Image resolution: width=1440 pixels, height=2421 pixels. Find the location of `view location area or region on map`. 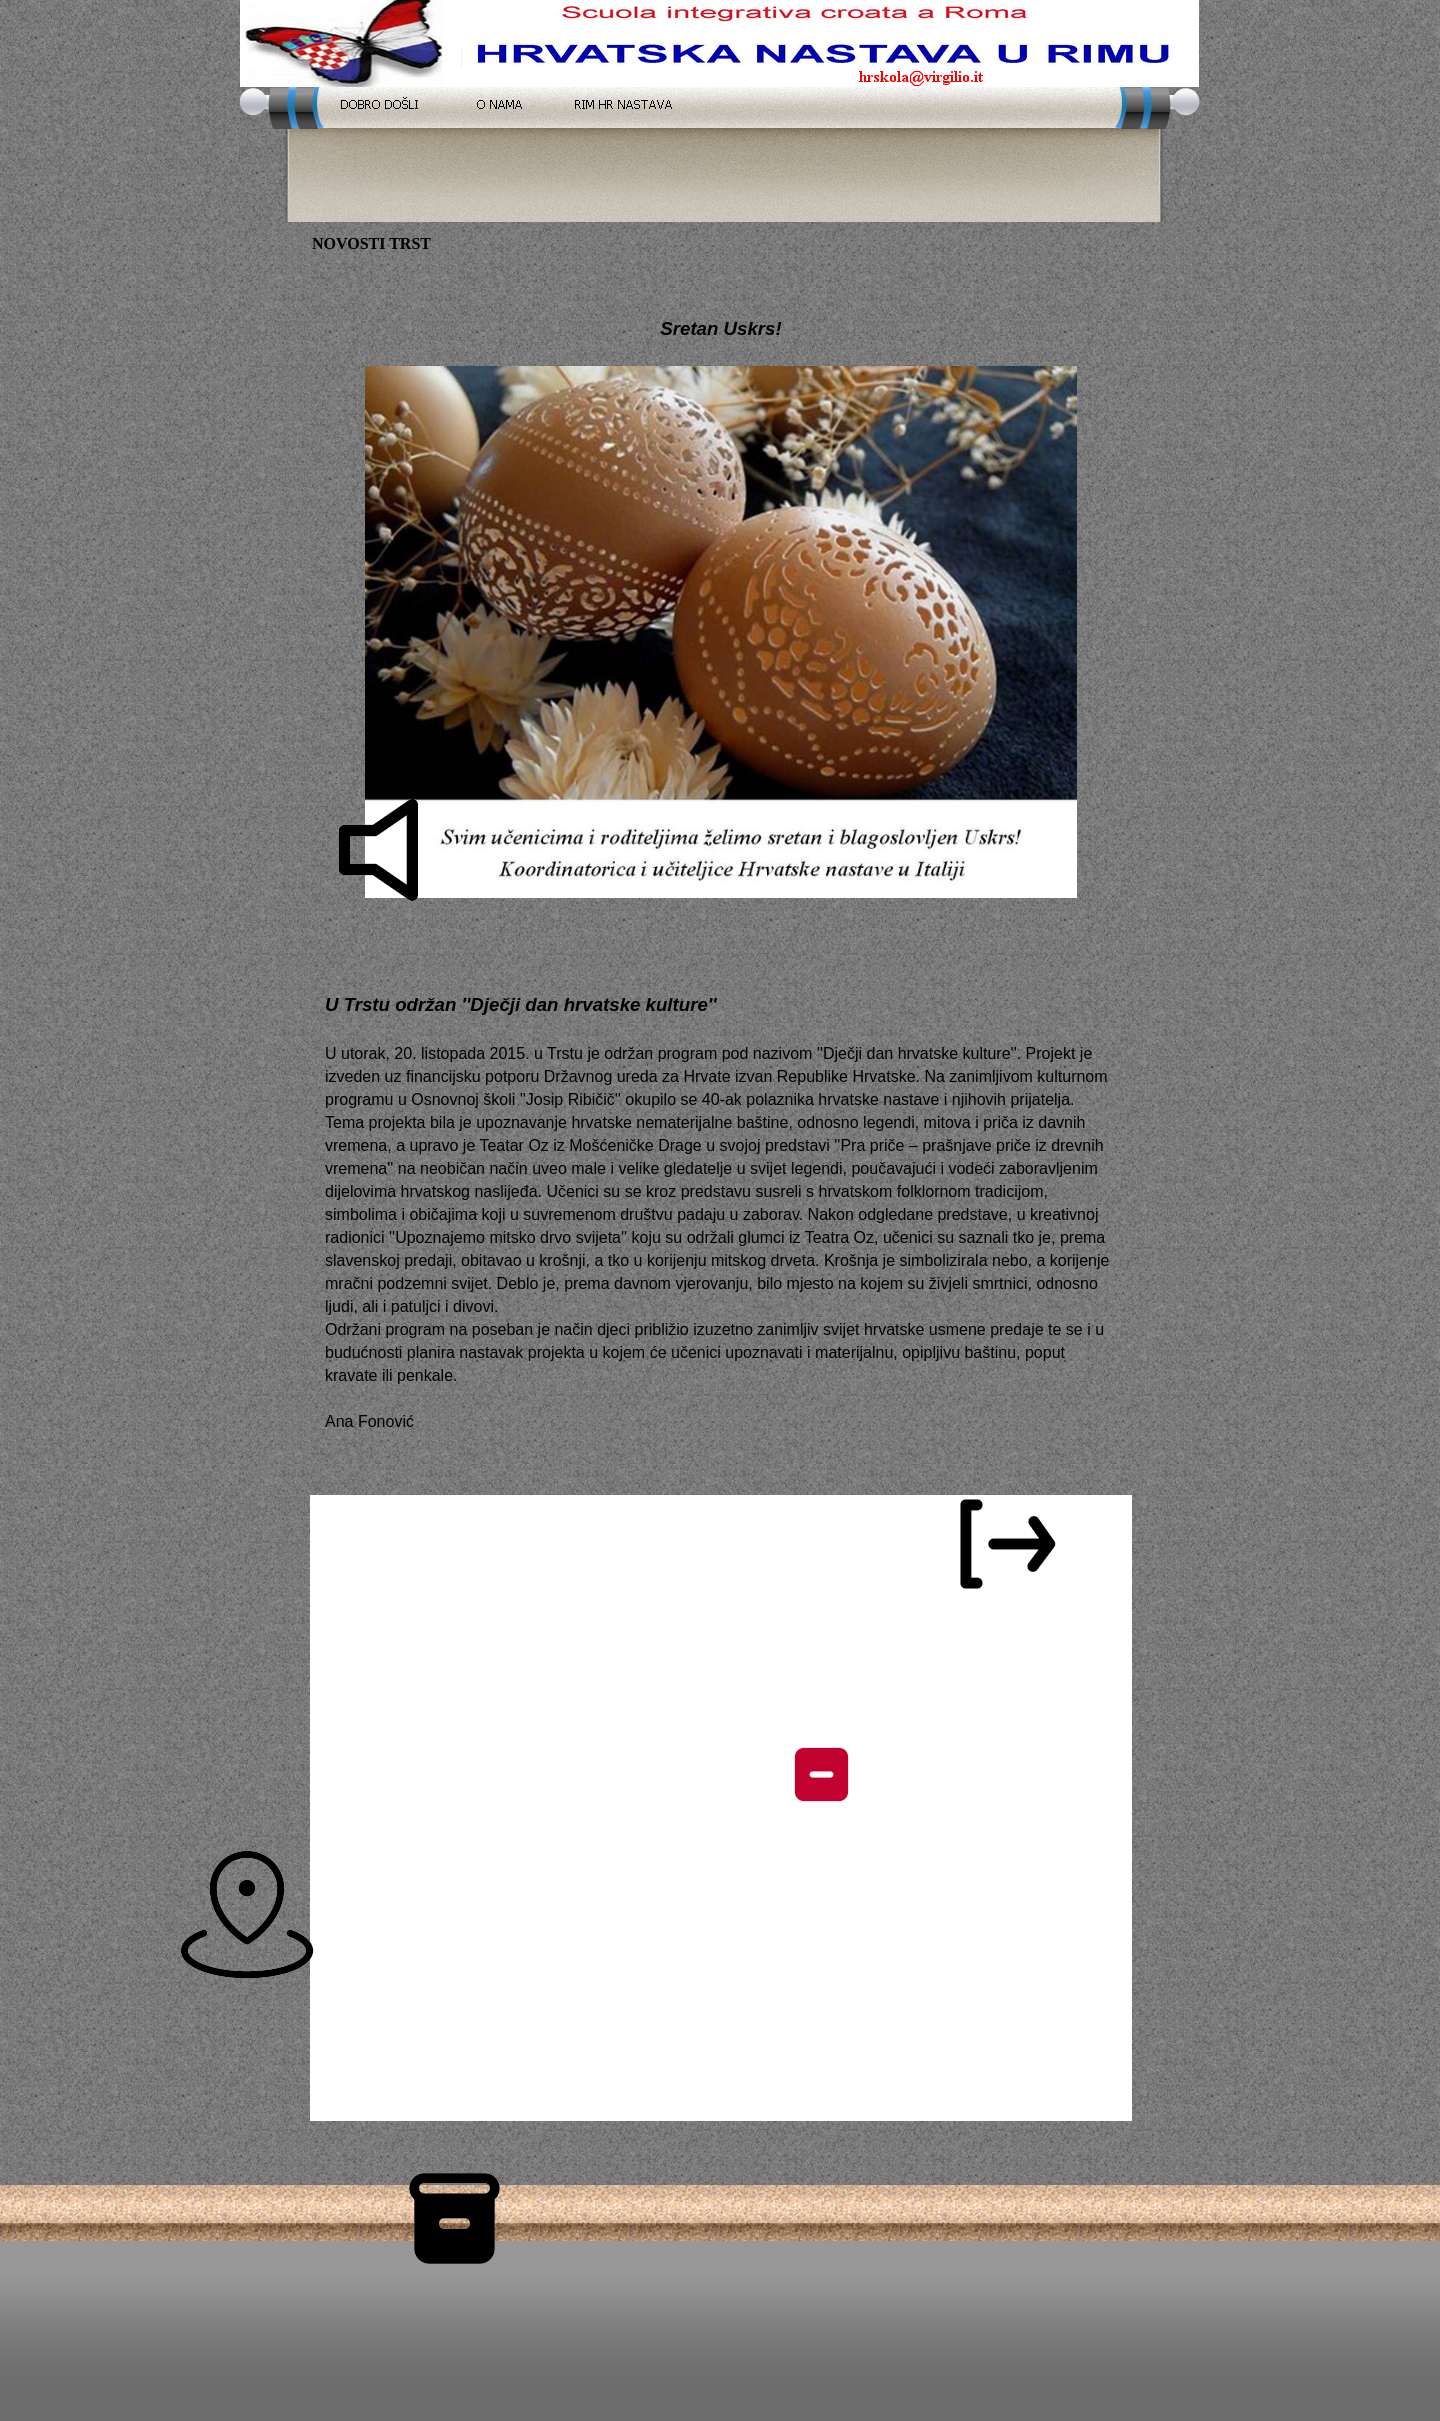

view location area or region on map is located at coordinates (247, 1917).